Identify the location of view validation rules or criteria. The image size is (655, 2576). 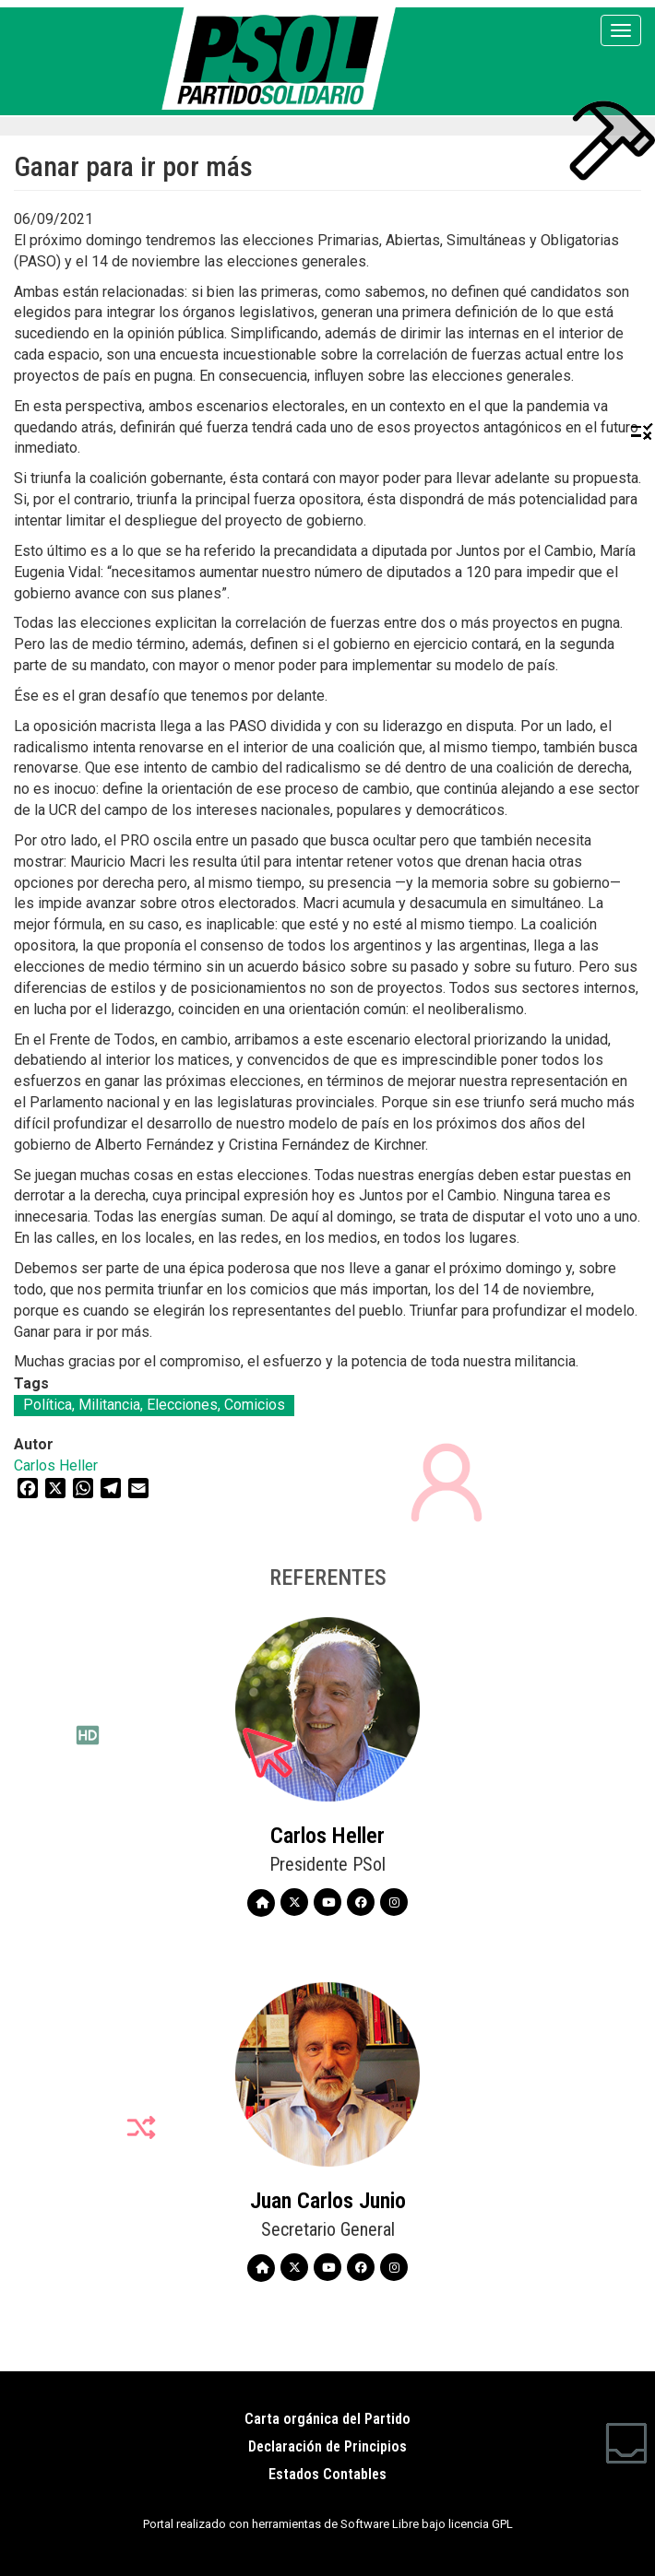
(642, 431).